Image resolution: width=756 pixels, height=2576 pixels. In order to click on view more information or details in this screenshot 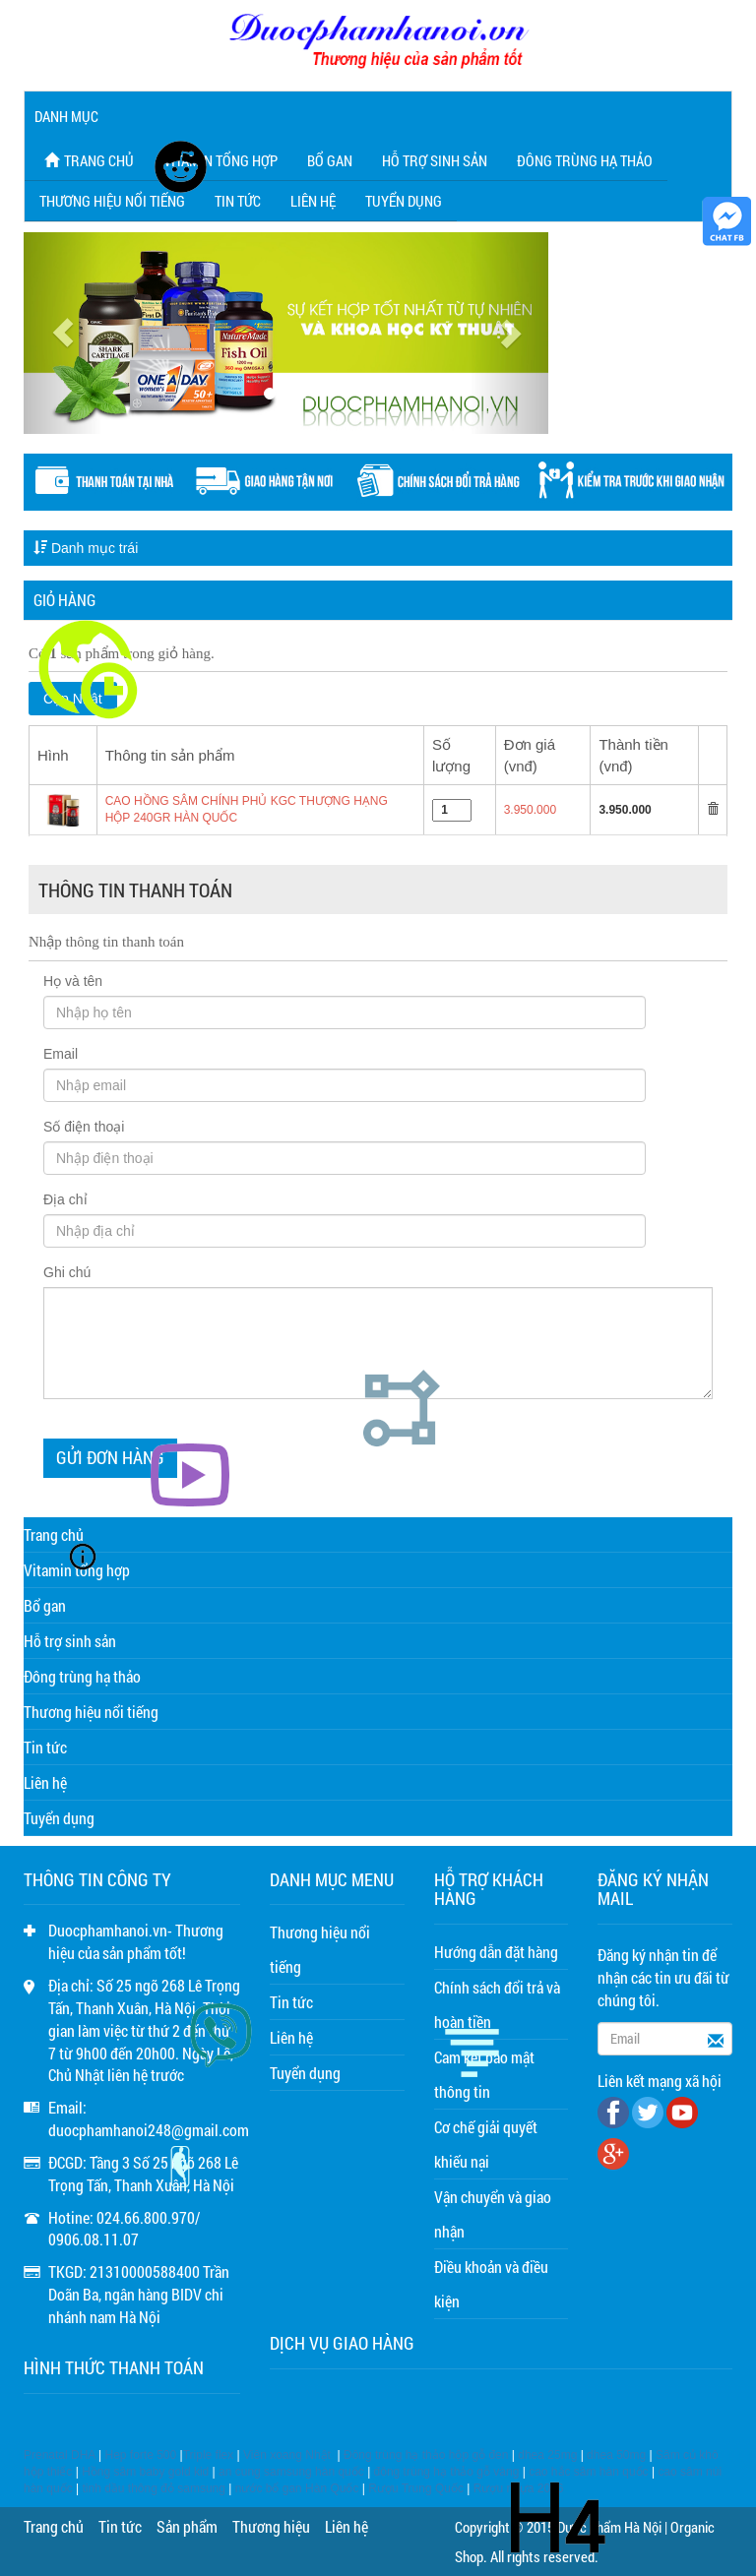, I will do `click(83, 1557)`.